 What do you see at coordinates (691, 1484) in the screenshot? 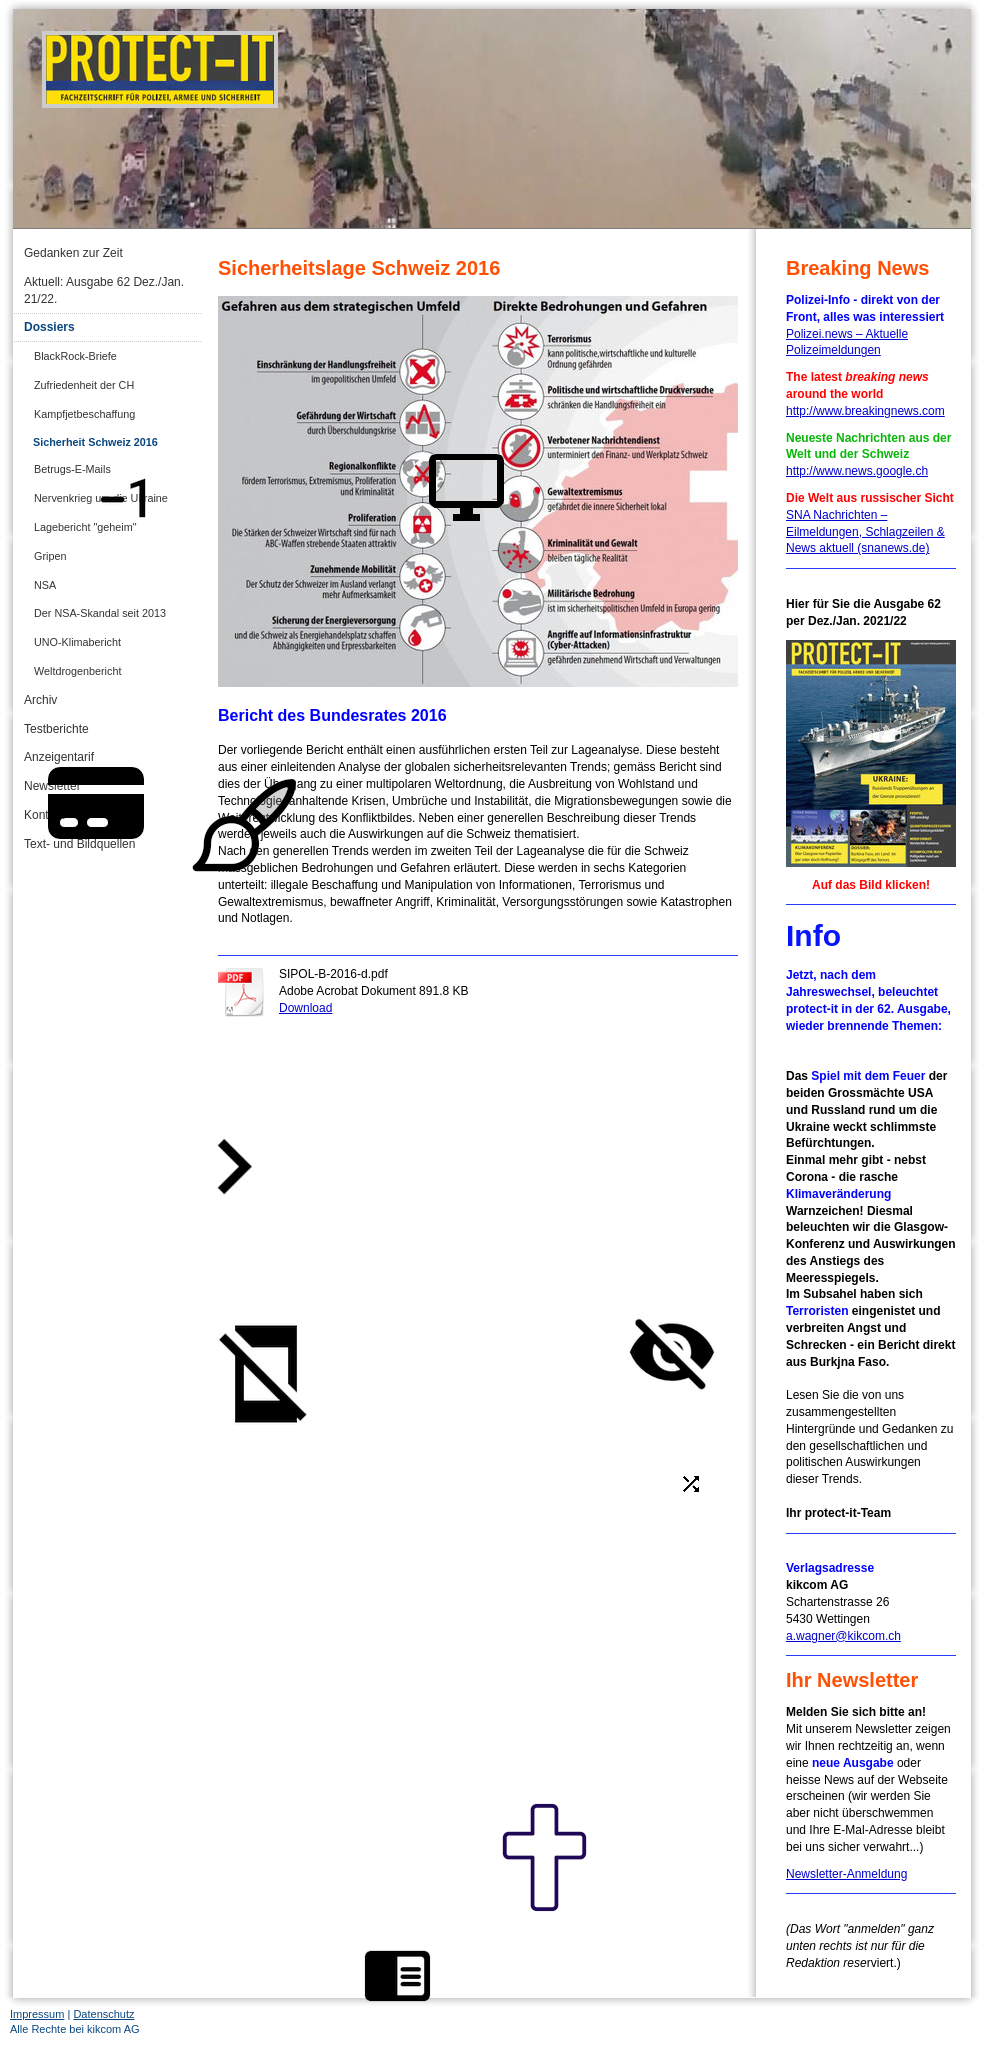
I see `shuffle playlist or queue order` at bounding box center [691, 1484].